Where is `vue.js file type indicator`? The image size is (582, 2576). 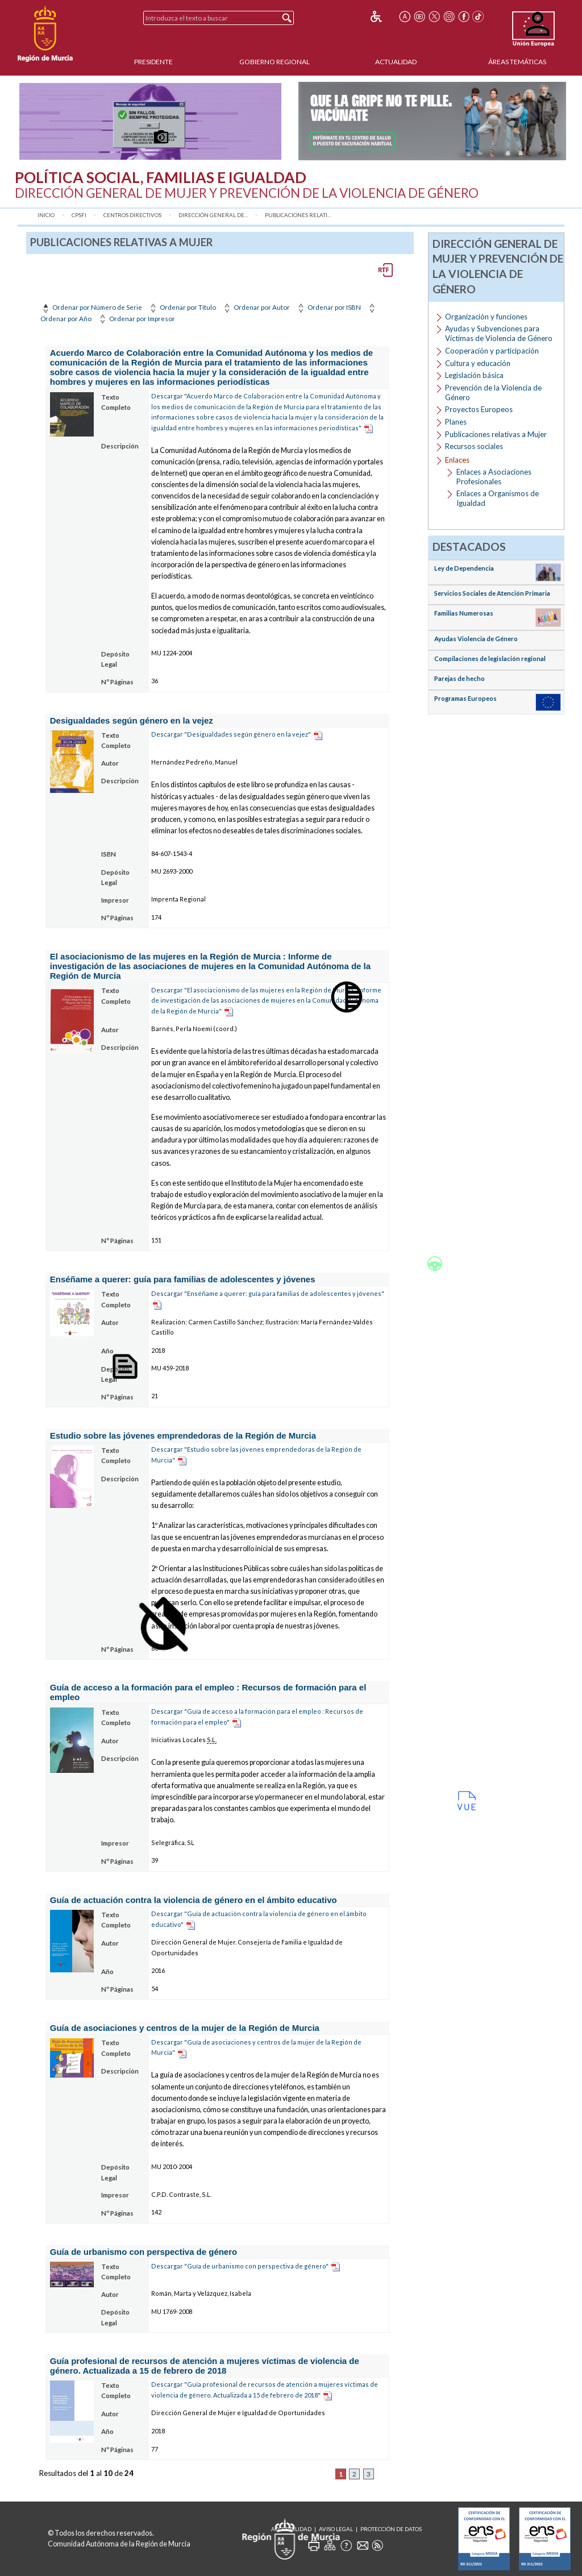
vue.js file type indicator is located at coordinates (467, 1801).